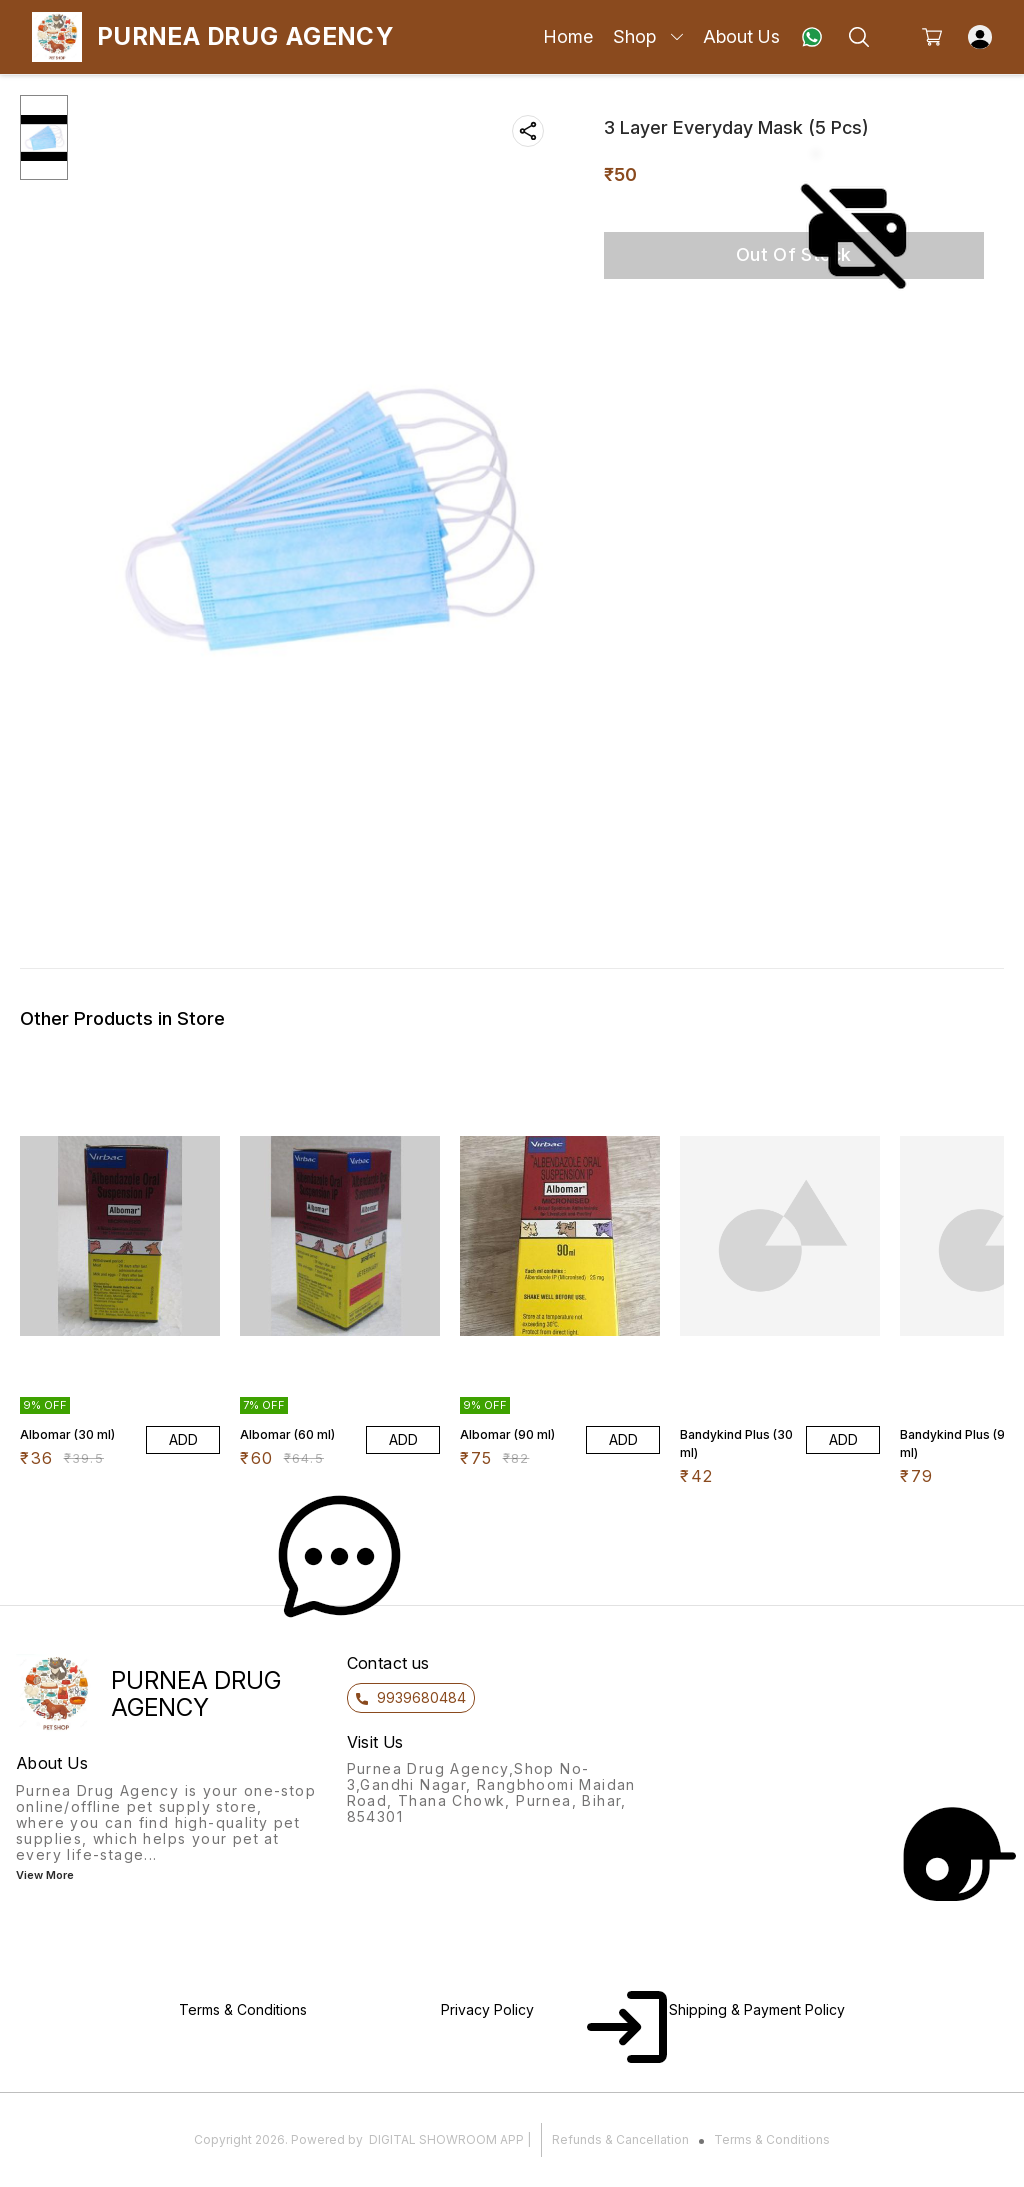 The width and height of the screenshot is (1024, 2187). What do you see at coordinates (339, 1556) in the screenshot?
I see `open chat or messaging` at bounding box center [339, 1556].